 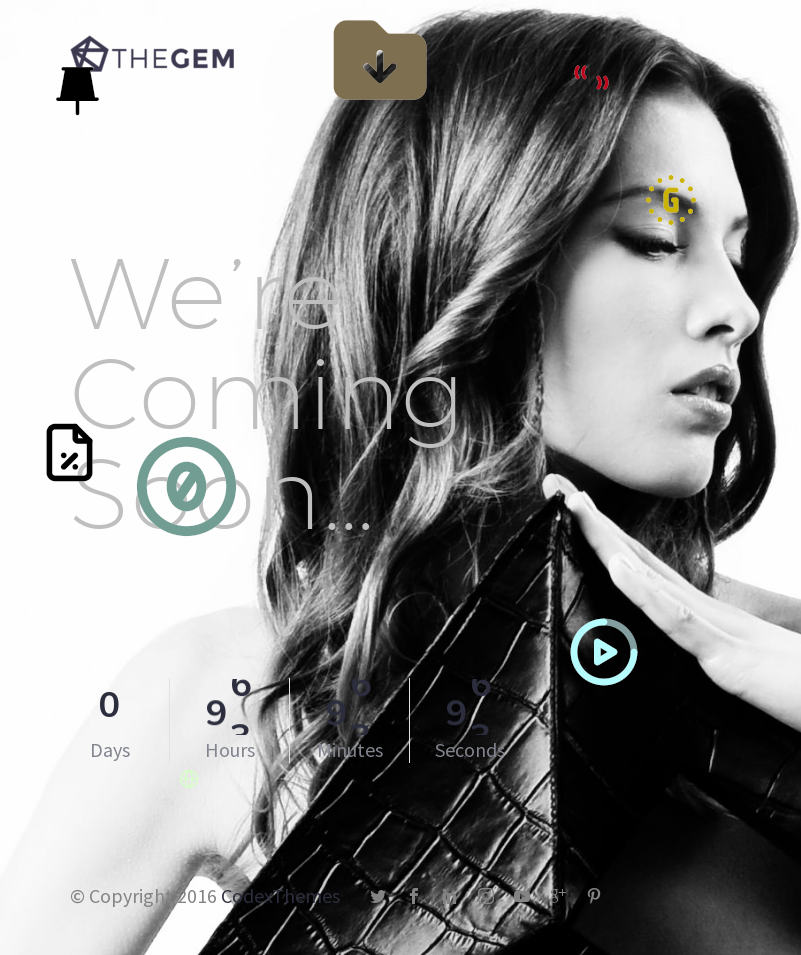 What do you see at coordinates (69, 452) in the screenshot?
I see `view document with percentage or discount details` at bounding box center [69, 452].